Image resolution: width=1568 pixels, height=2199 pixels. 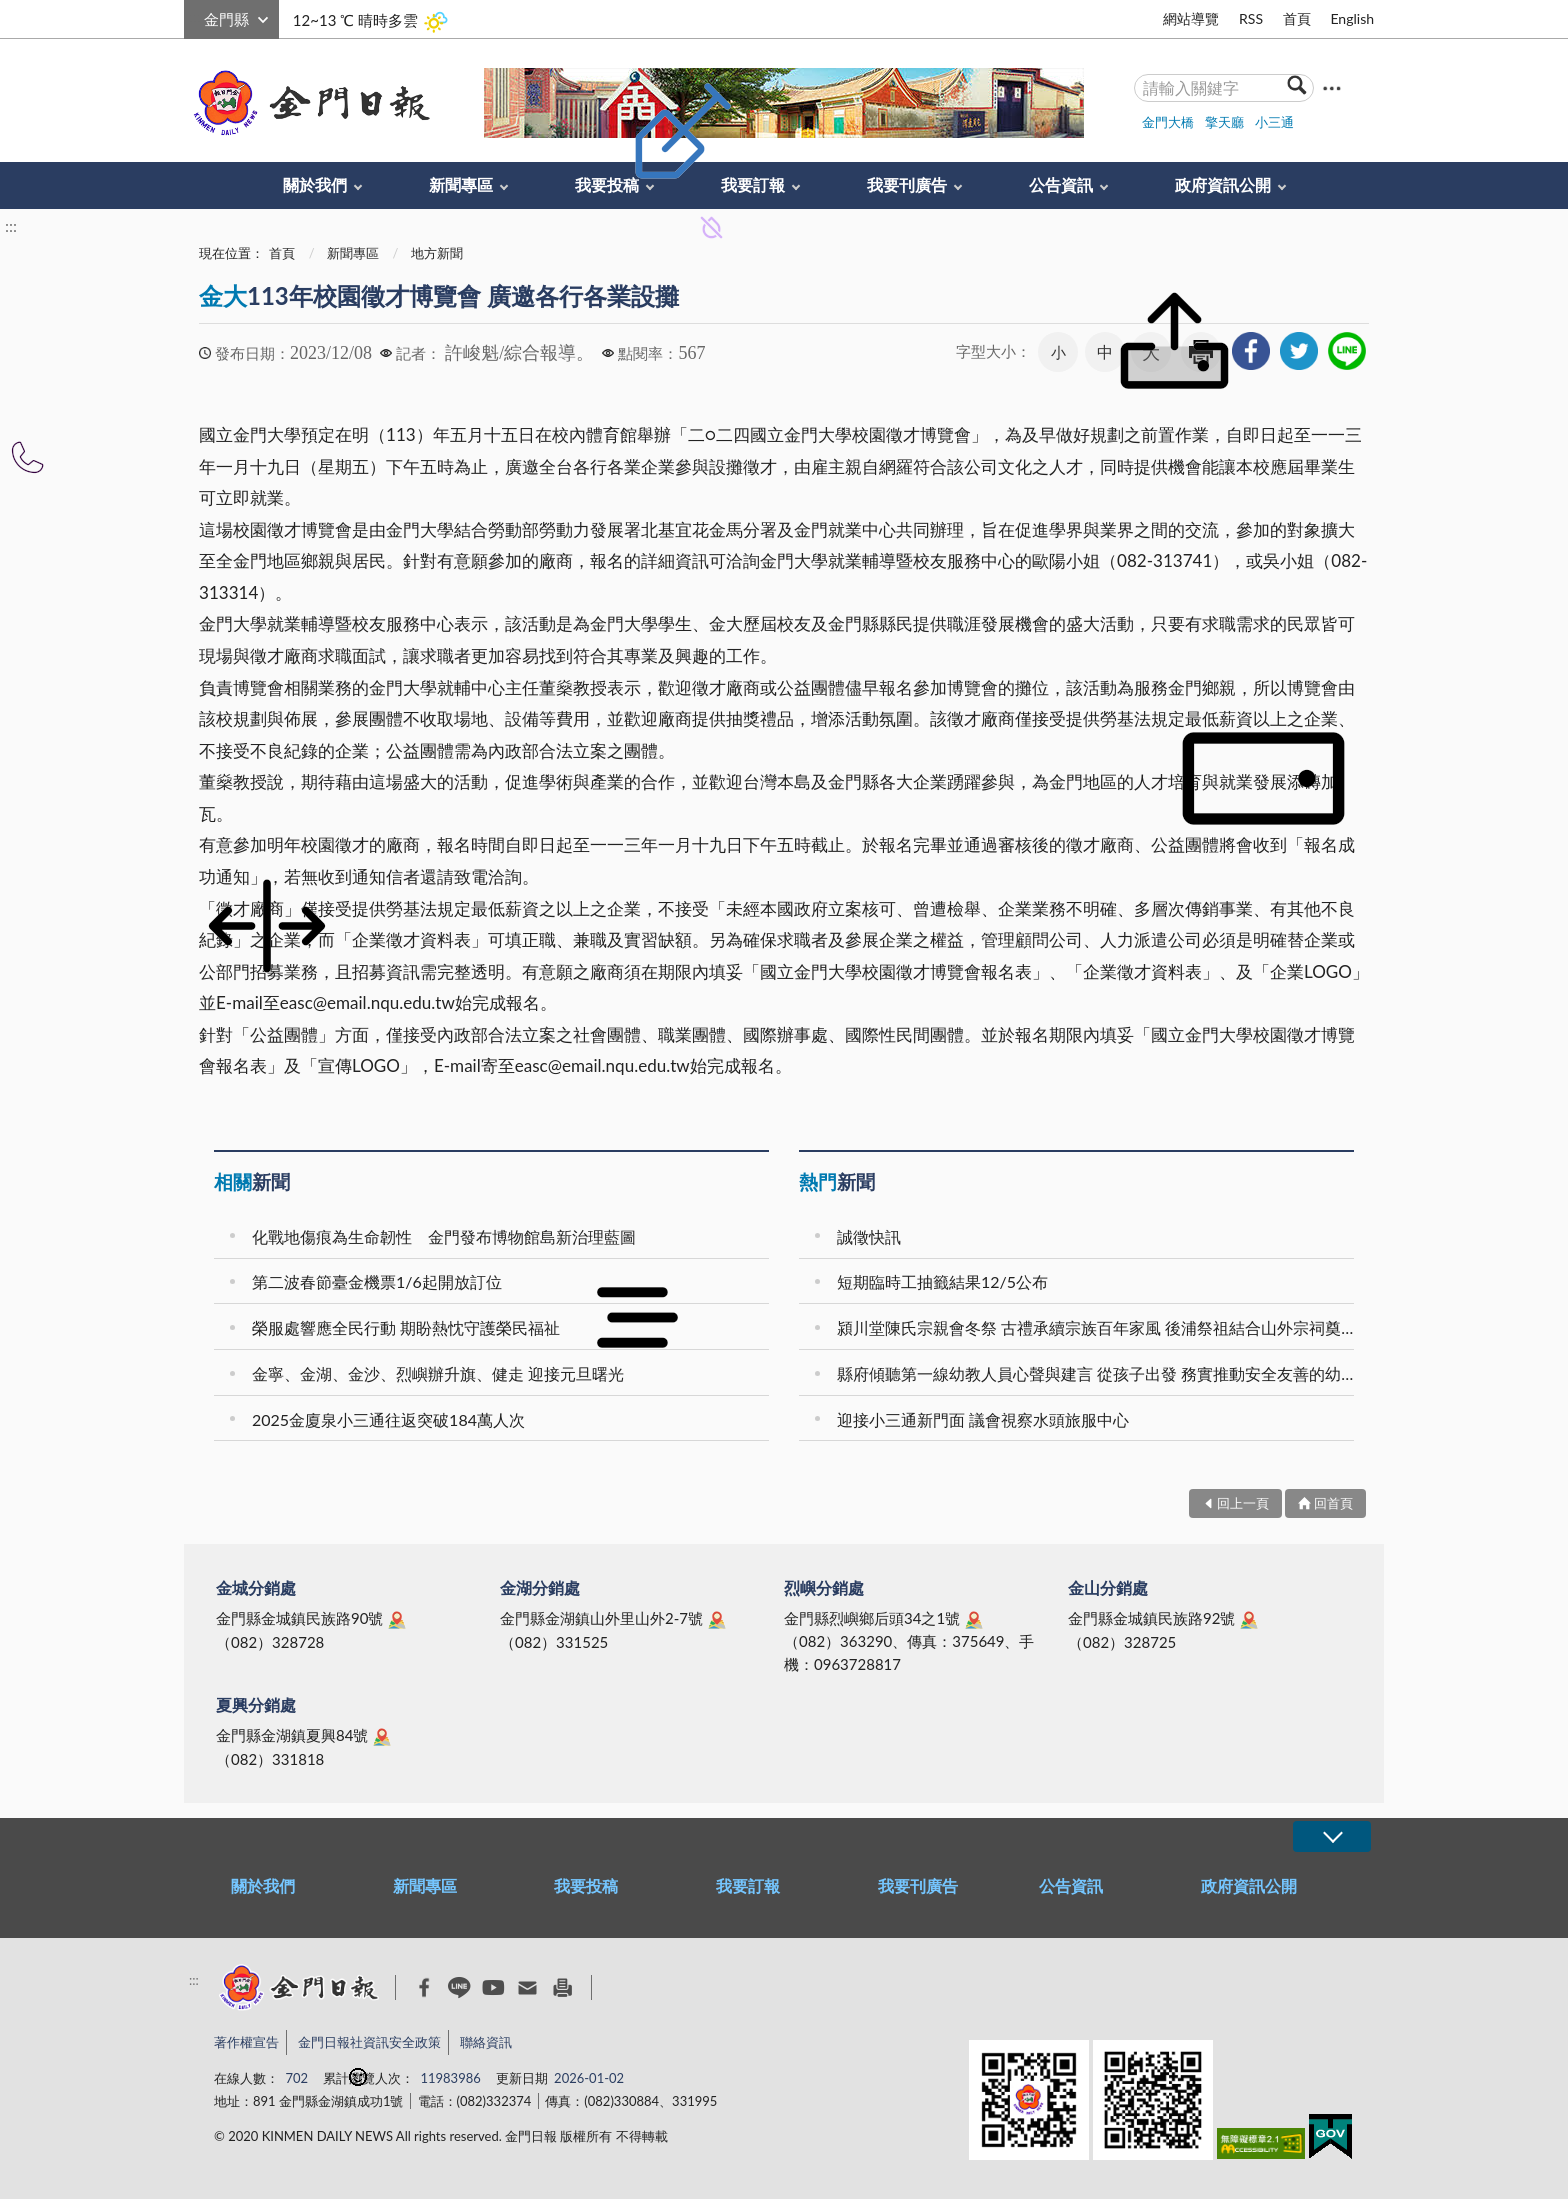 What do you see at coordinates (27, 458) in the screenshot?
I see `make a phone call` at bounding box center [27, 458].